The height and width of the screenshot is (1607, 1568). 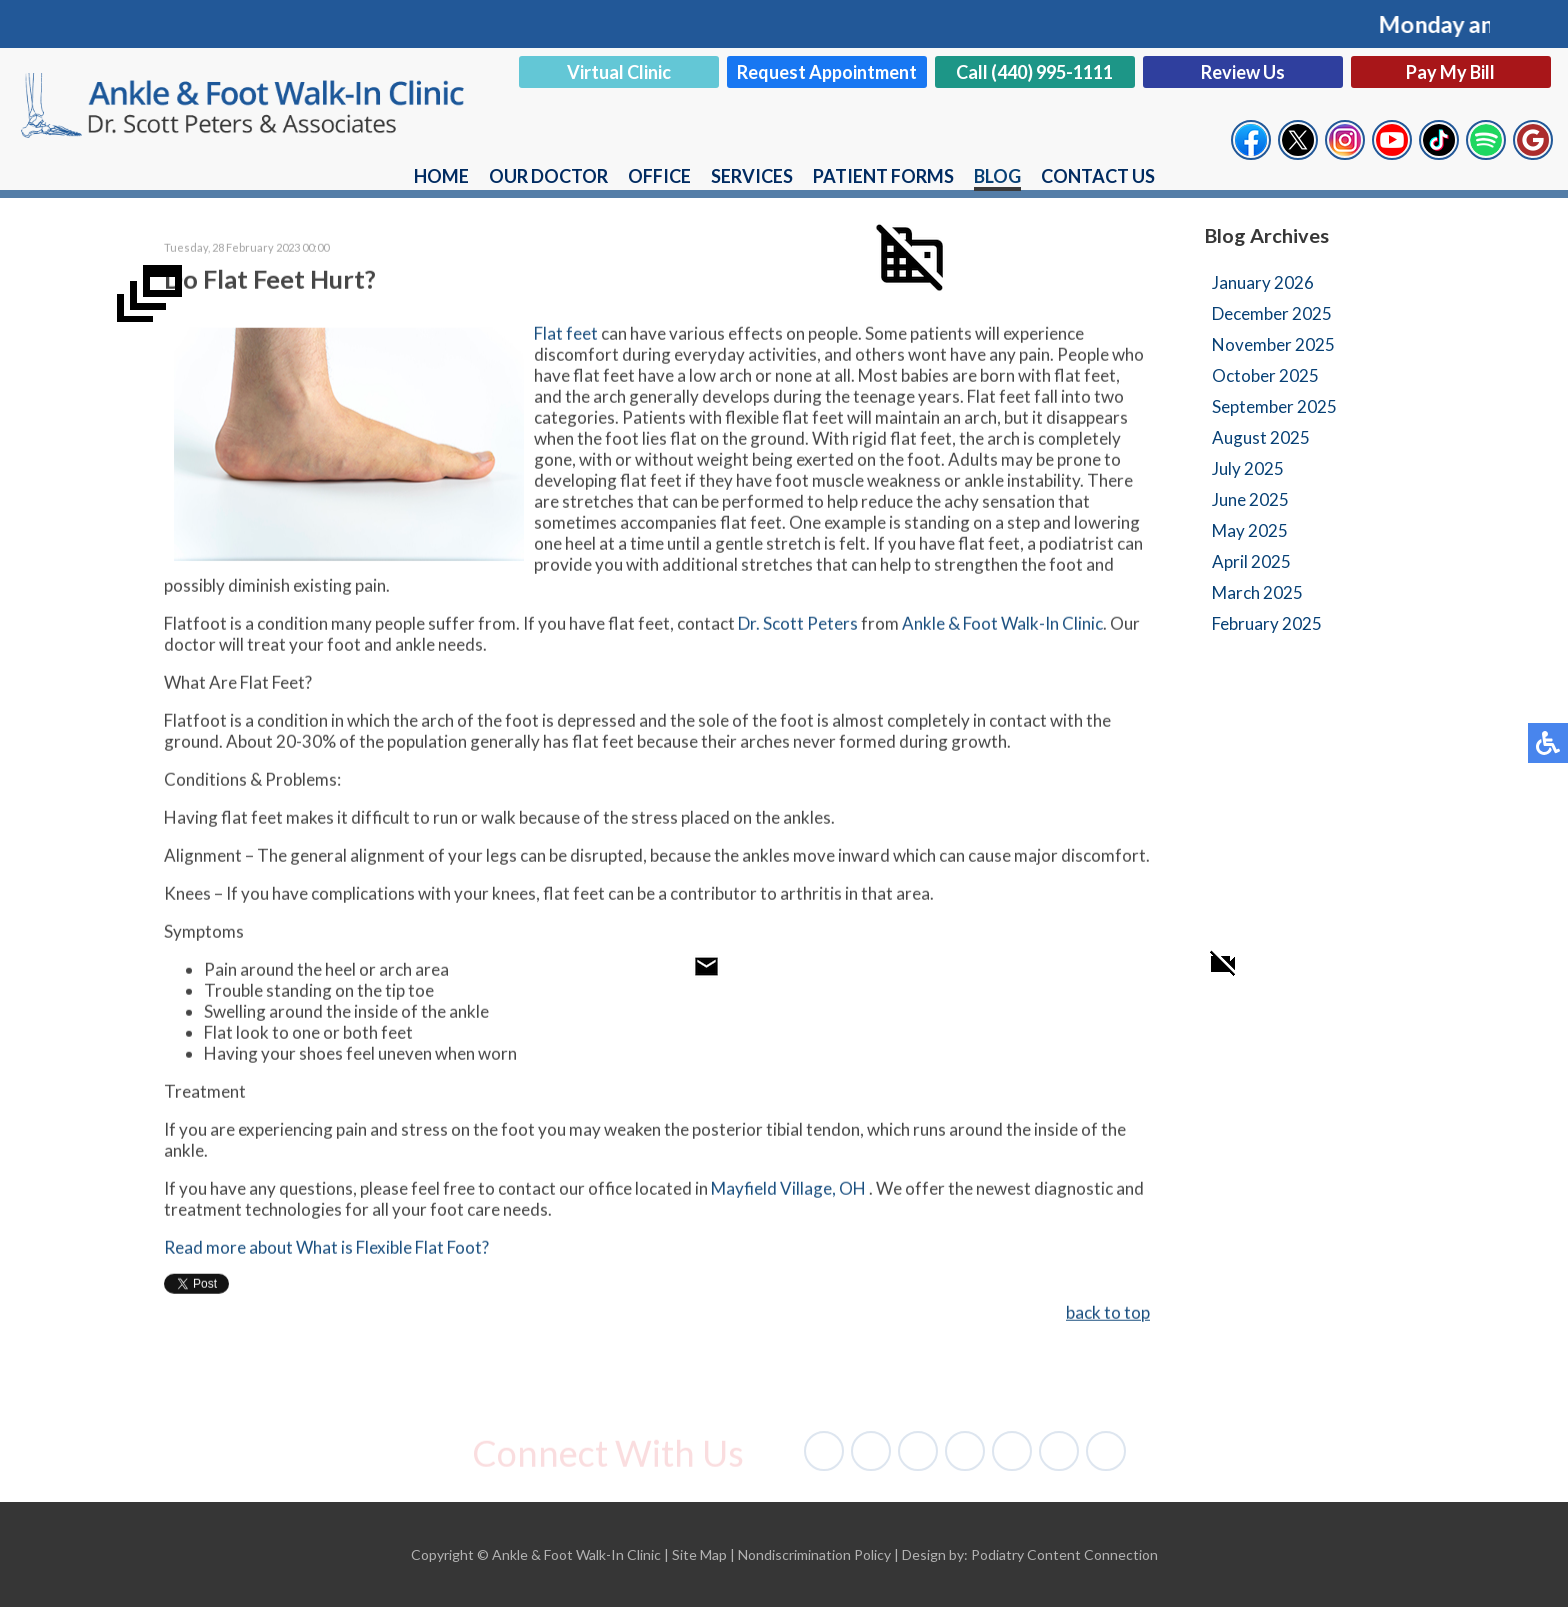 I want to click on indicates a website or domain is unavailable, so click(x=912, y=255).